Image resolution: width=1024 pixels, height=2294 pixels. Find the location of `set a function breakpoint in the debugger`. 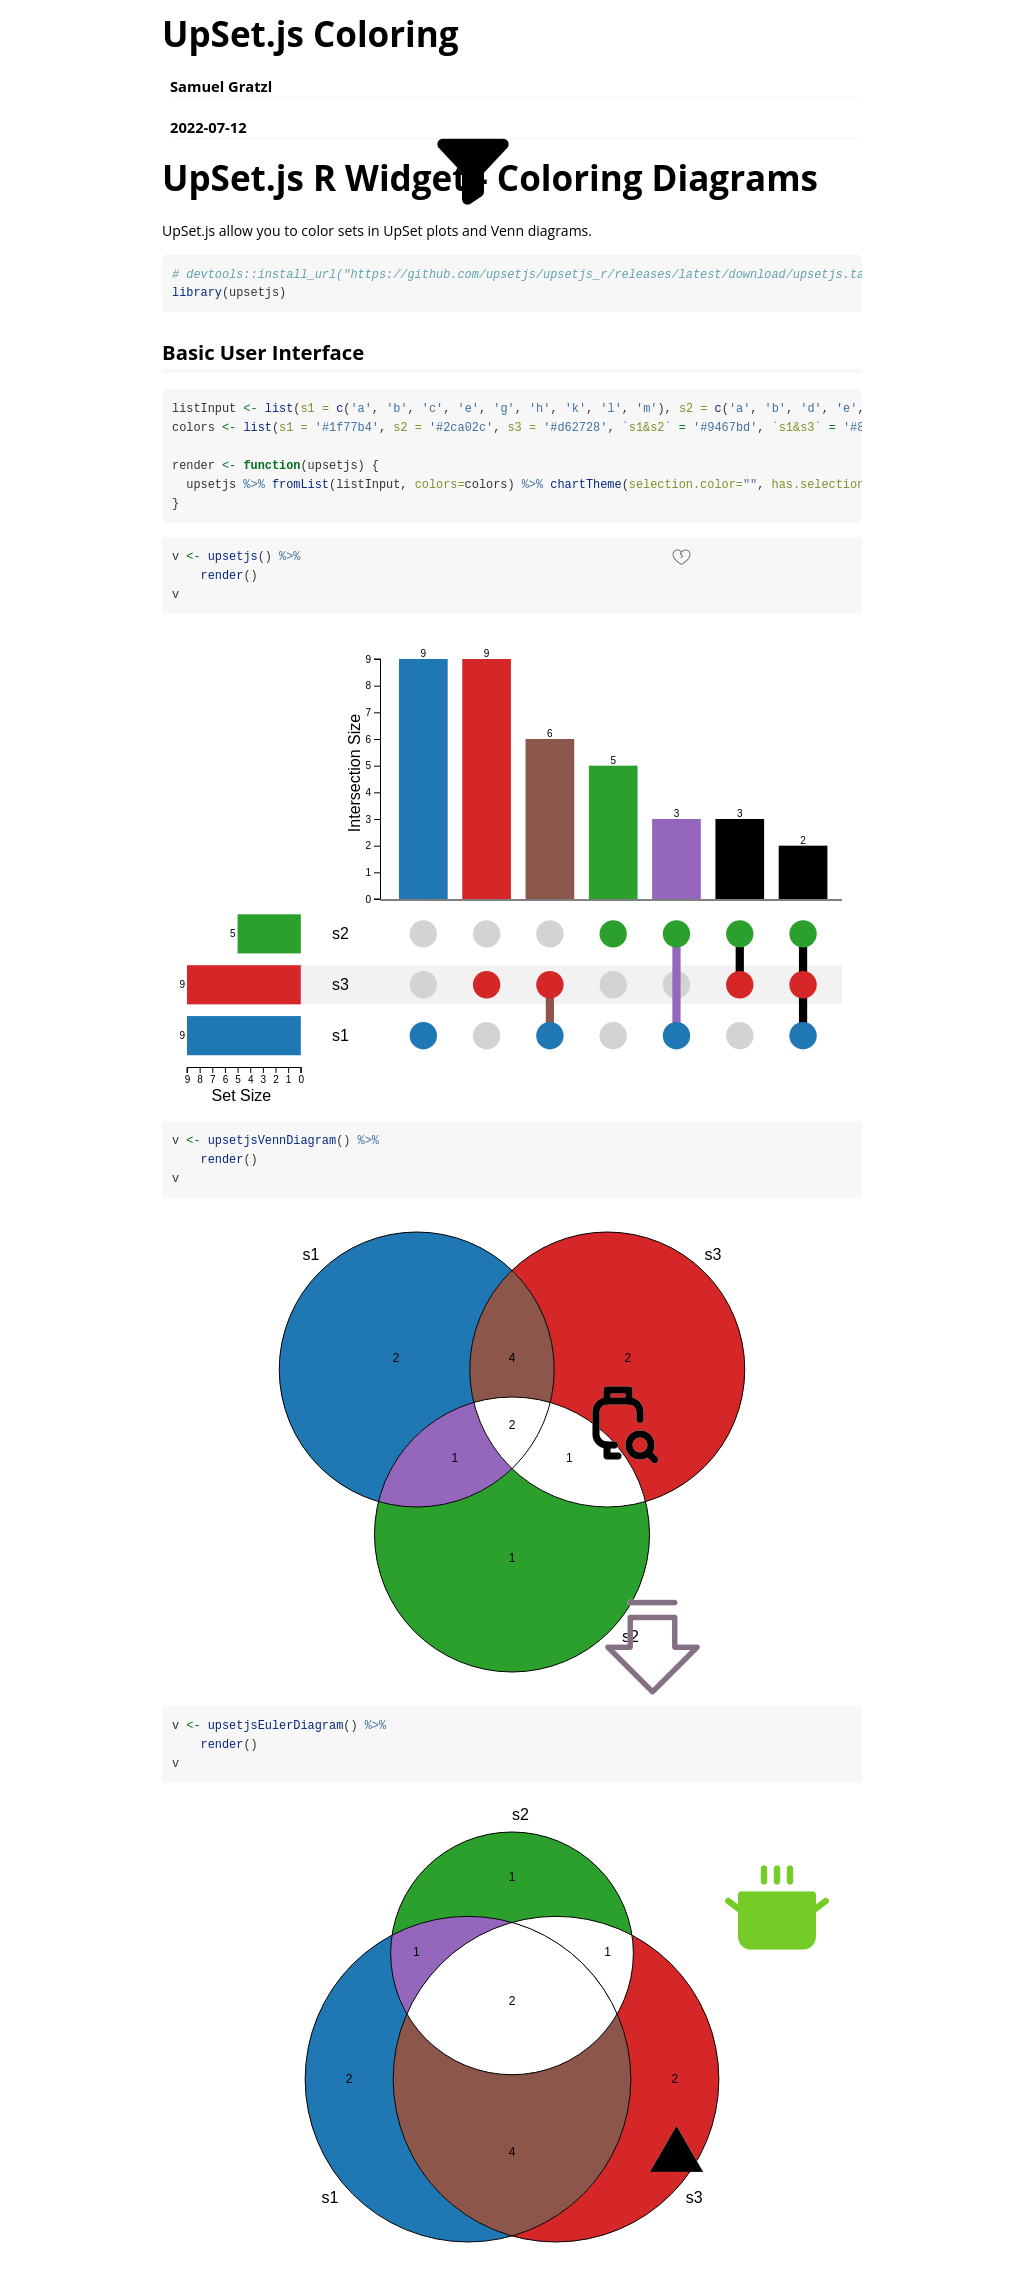

set a function breakpoint in the debugger is located at coordinates (676, 2152).